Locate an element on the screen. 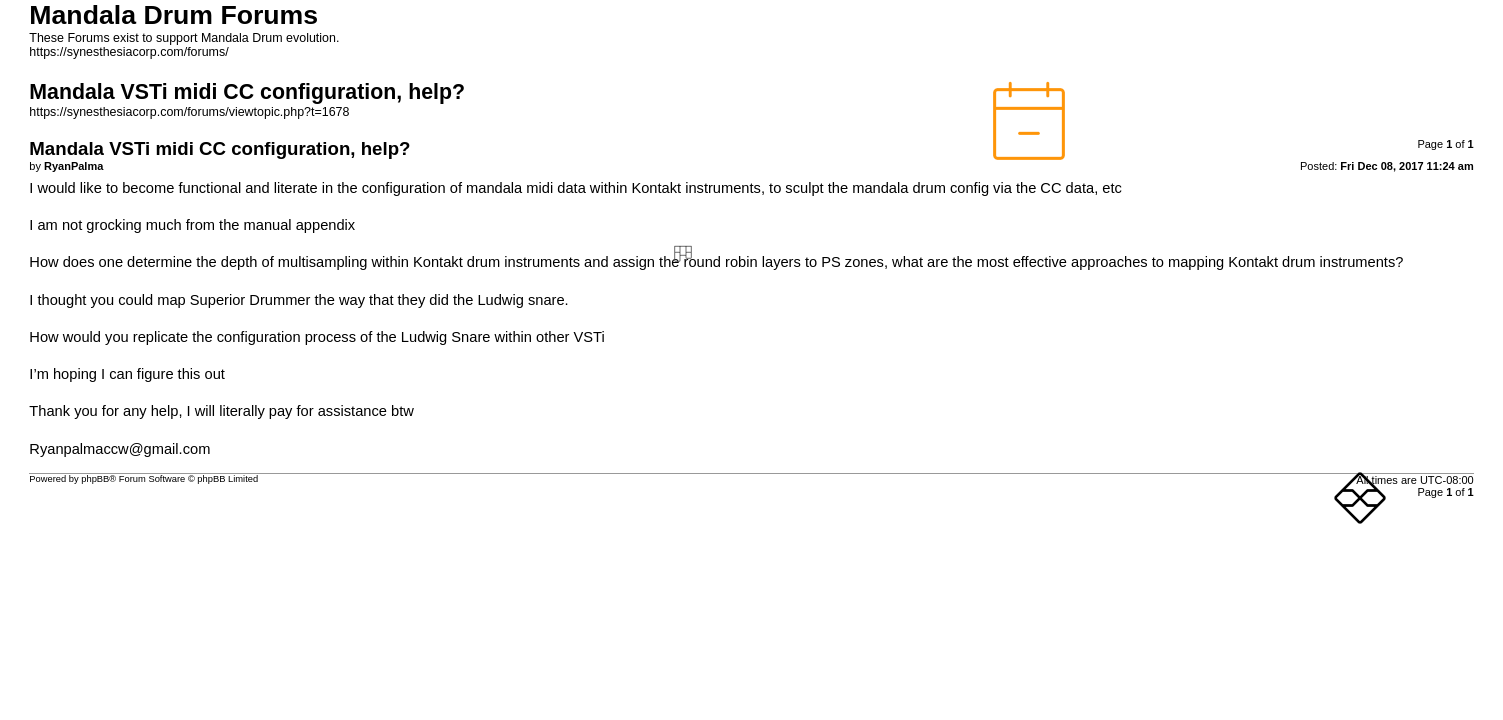 Image resolution: width=1503 pixels, height=720 pixels. access pix instant payment services is located at coordinates (1360, 498).